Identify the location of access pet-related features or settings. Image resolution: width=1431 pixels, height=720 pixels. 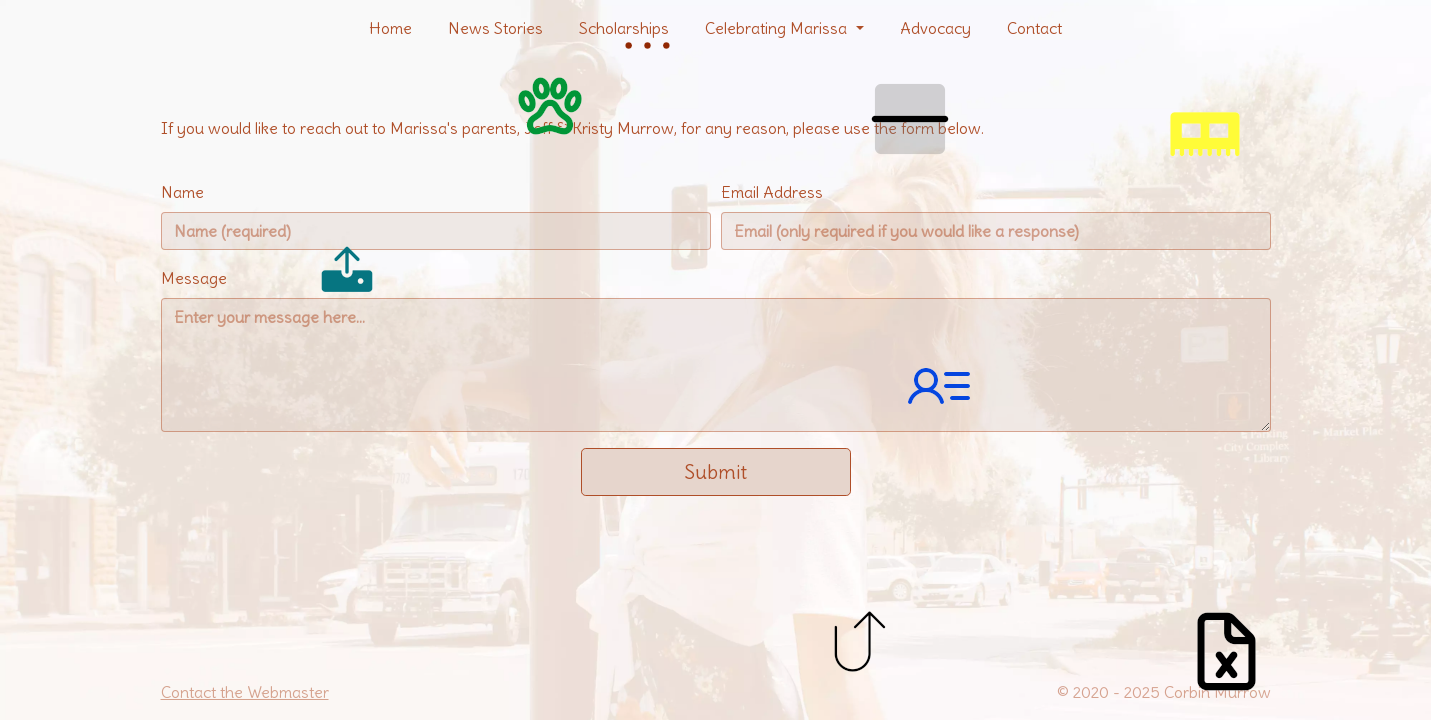
(550, 106).